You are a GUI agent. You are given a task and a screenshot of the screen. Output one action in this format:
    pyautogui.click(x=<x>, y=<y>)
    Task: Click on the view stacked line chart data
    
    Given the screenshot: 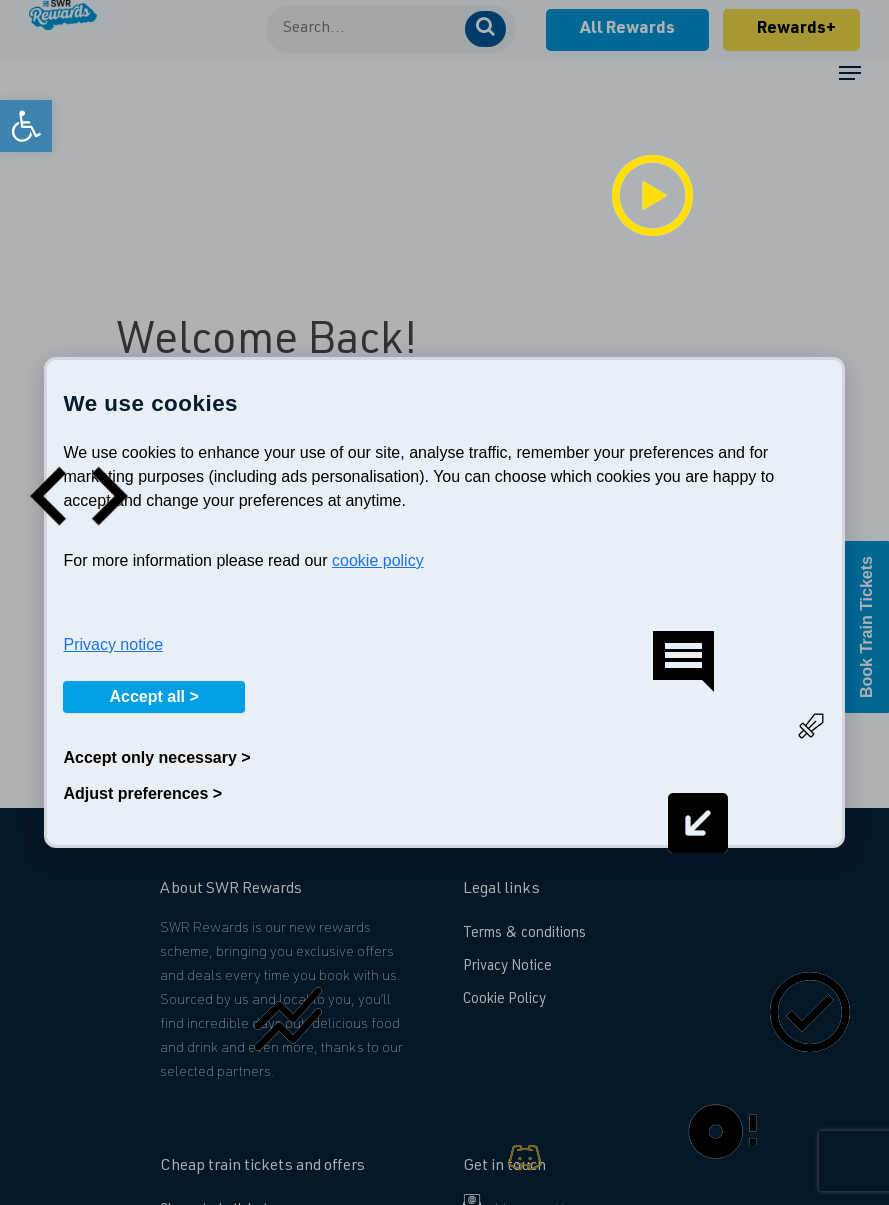 What is the action you would take?
    pyautogui.click(x=288, y=1019)
    